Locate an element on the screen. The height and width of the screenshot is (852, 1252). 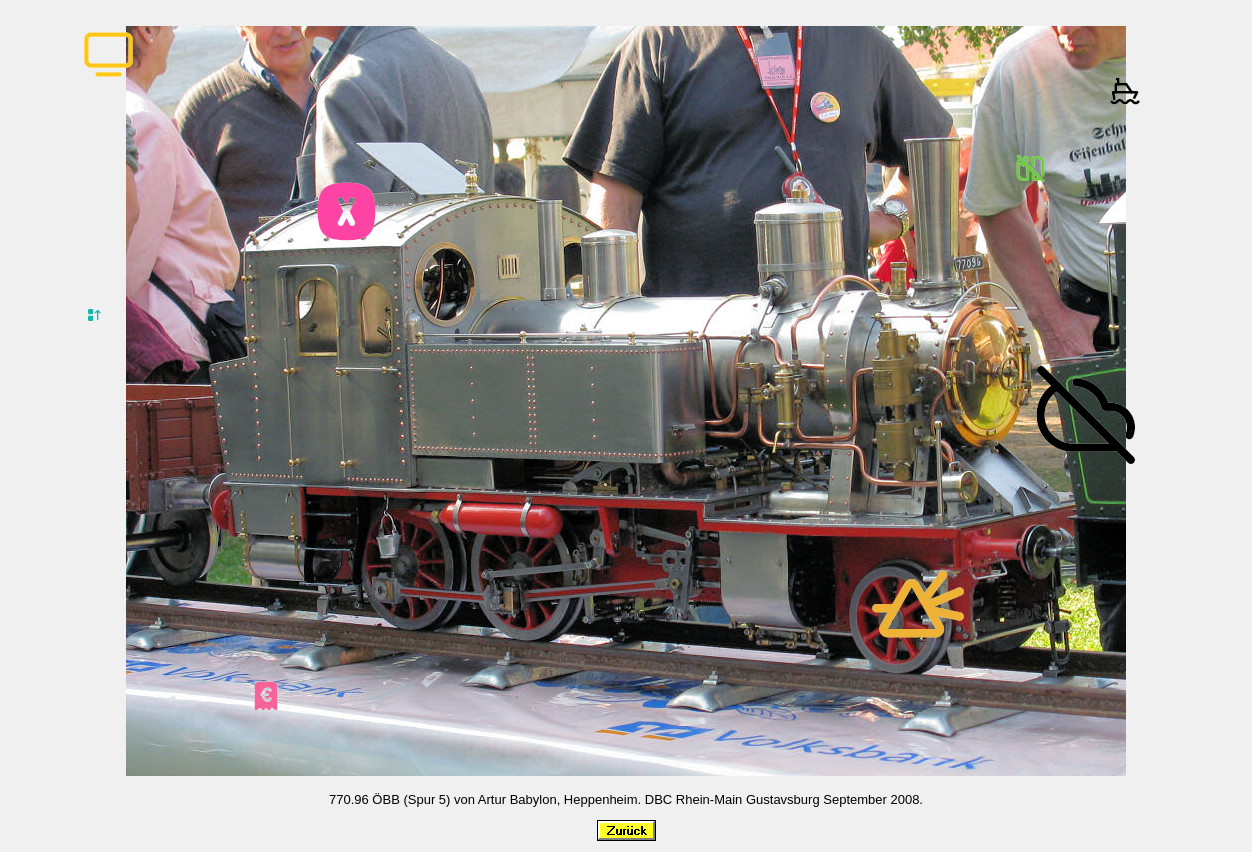
indicates offline mode or no cloud connection is located at coordinates (1086, 415).